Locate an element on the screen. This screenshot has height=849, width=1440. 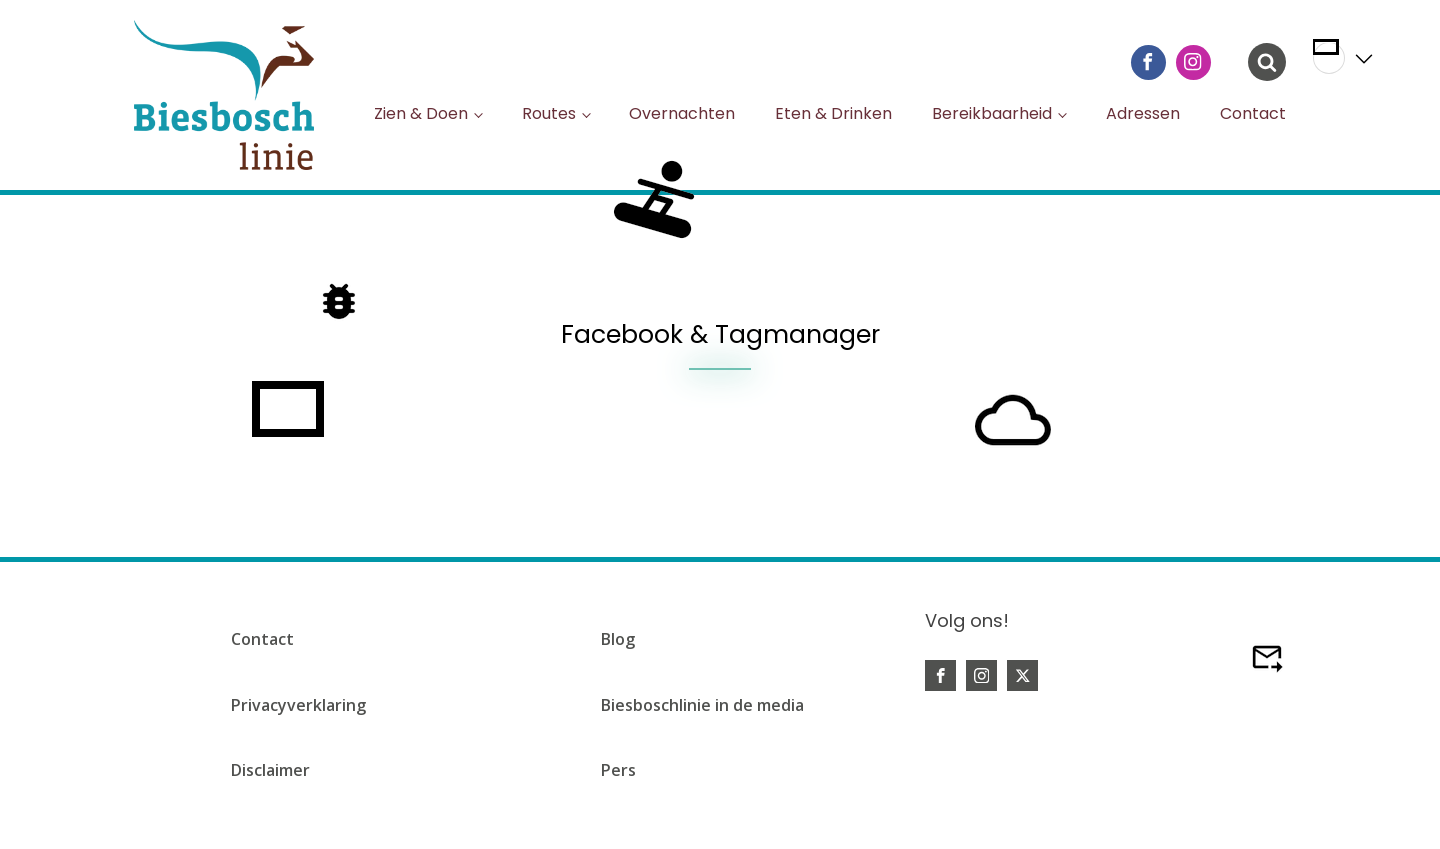
crop image to 5:4 aspect ratio is located at coordinates (288, 409).